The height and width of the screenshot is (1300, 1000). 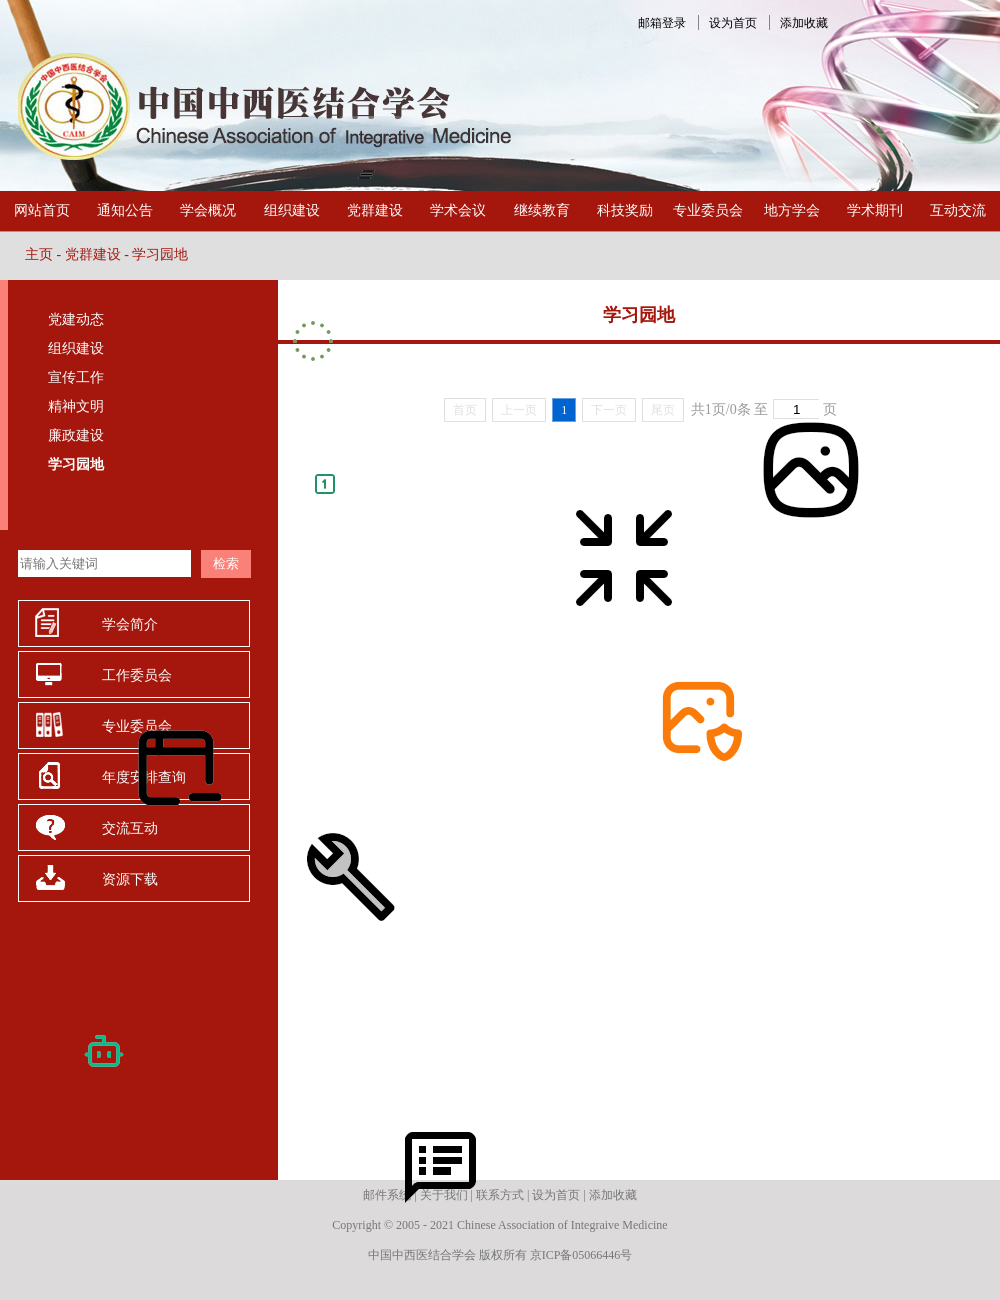 I want to click on loading or processing in progress, so click(x=313, y=341).